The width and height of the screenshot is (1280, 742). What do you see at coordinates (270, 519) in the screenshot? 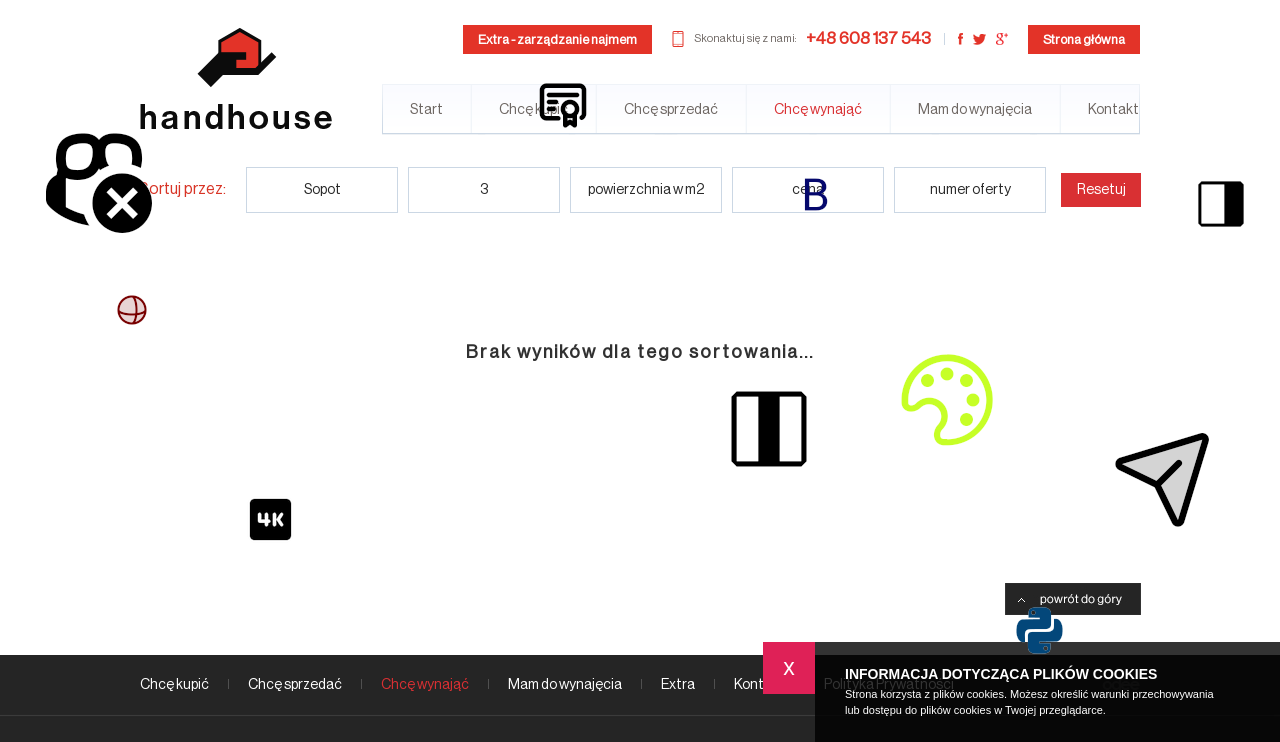
I see `indicates 4K video quality is available` at bounding box center [270, 519].